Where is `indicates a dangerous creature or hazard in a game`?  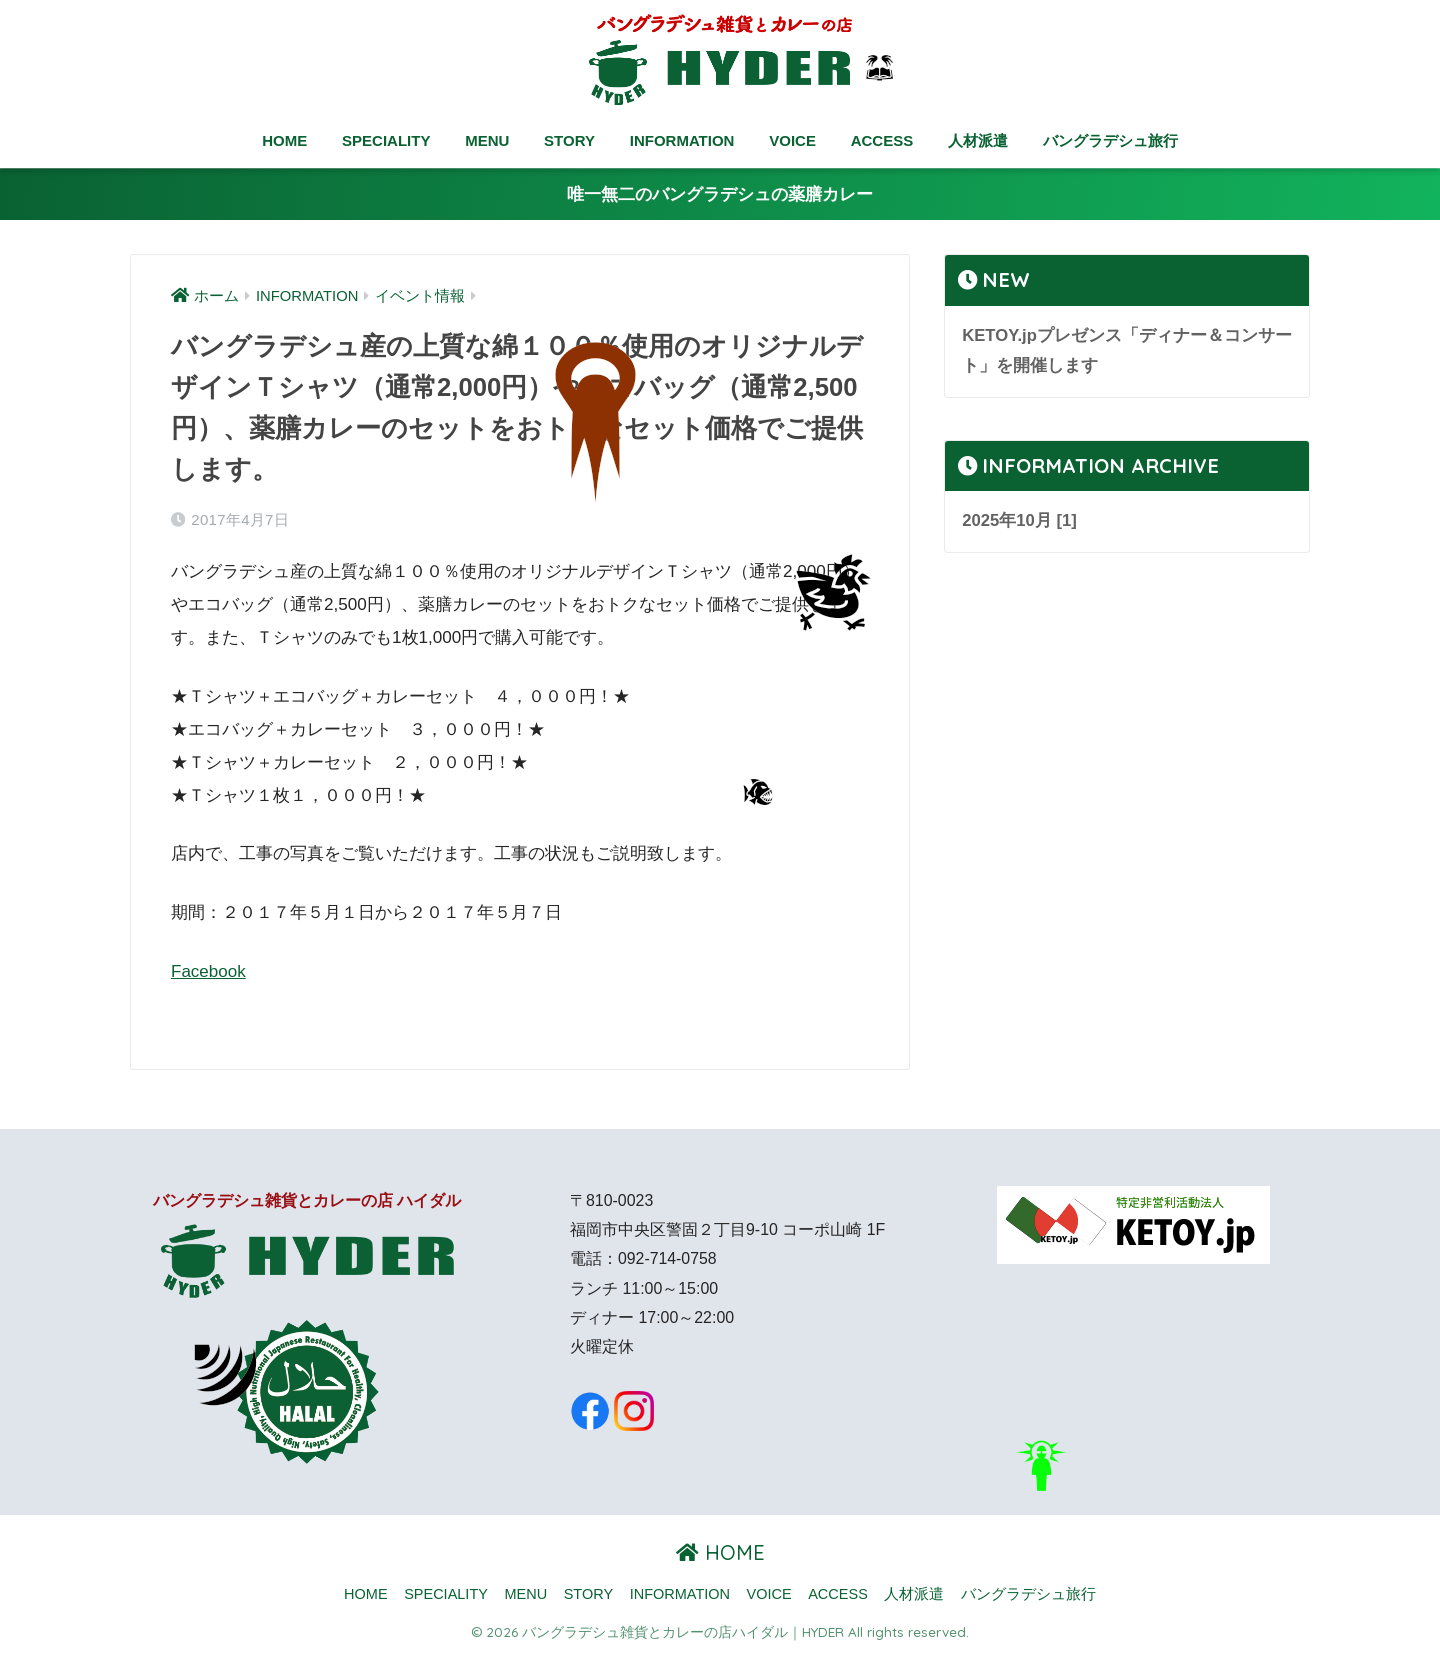 indicates a dangerous creature or hazard in a game is located at coordinates (758, 792).